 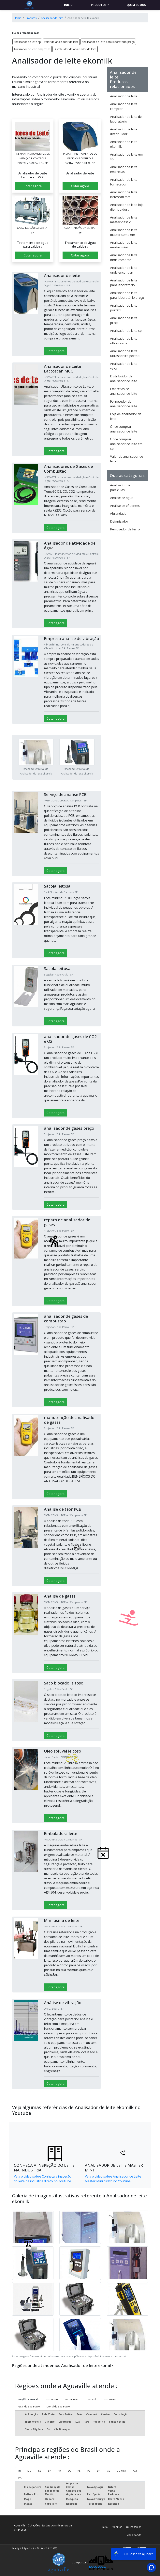 What do you see at coordinates (122, 2153) in the screenshot?
I see `configure location settings` at bounding box center [122, 2153].